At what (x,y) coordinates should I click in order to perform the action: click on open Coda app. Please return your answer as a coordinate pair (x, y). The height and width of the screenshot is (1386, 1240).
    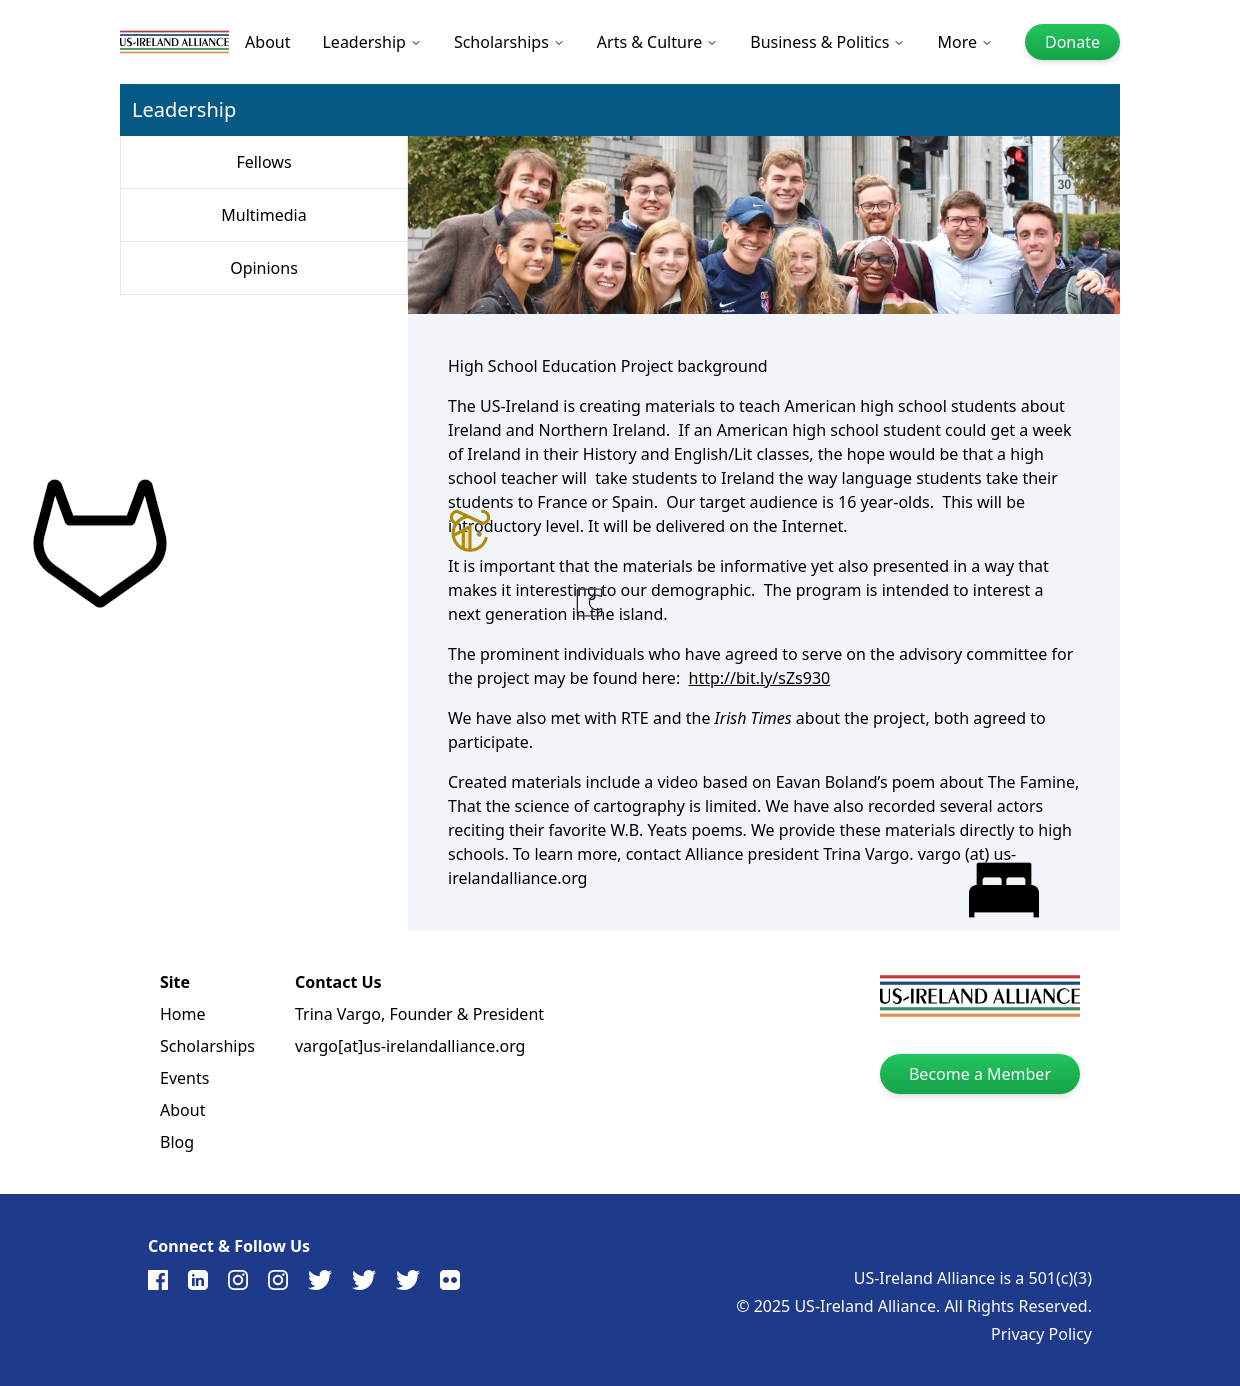
    Looking at the image, I should click on (589, 602).